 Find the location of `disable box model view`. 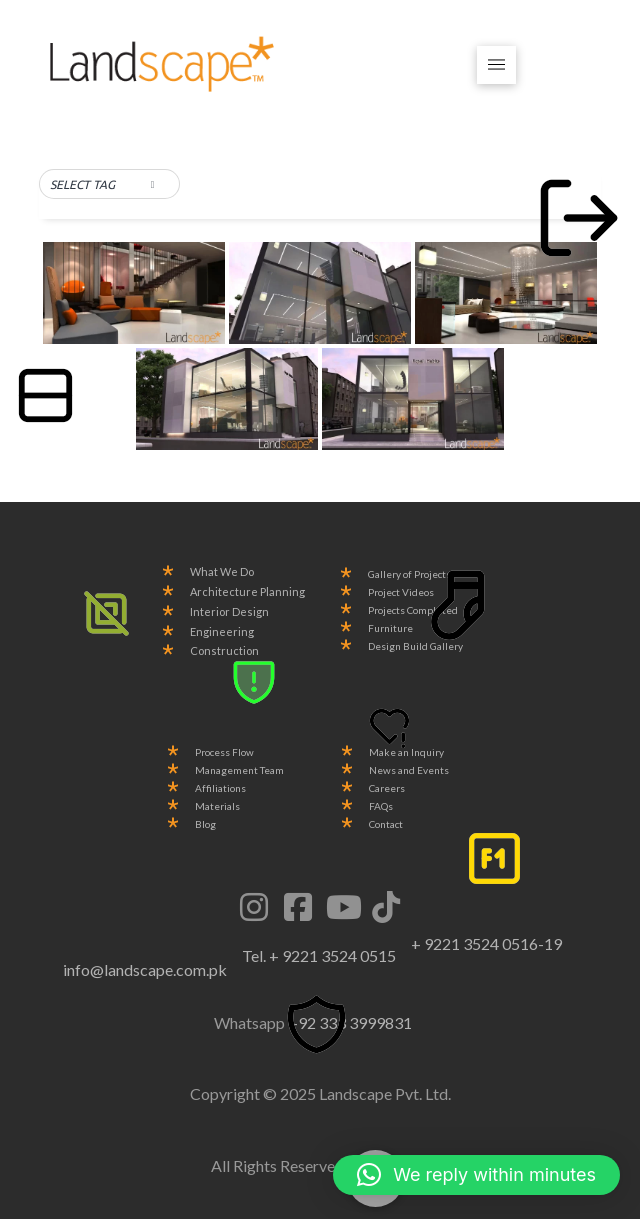

disable box model view is located at coordinates (106, 613).